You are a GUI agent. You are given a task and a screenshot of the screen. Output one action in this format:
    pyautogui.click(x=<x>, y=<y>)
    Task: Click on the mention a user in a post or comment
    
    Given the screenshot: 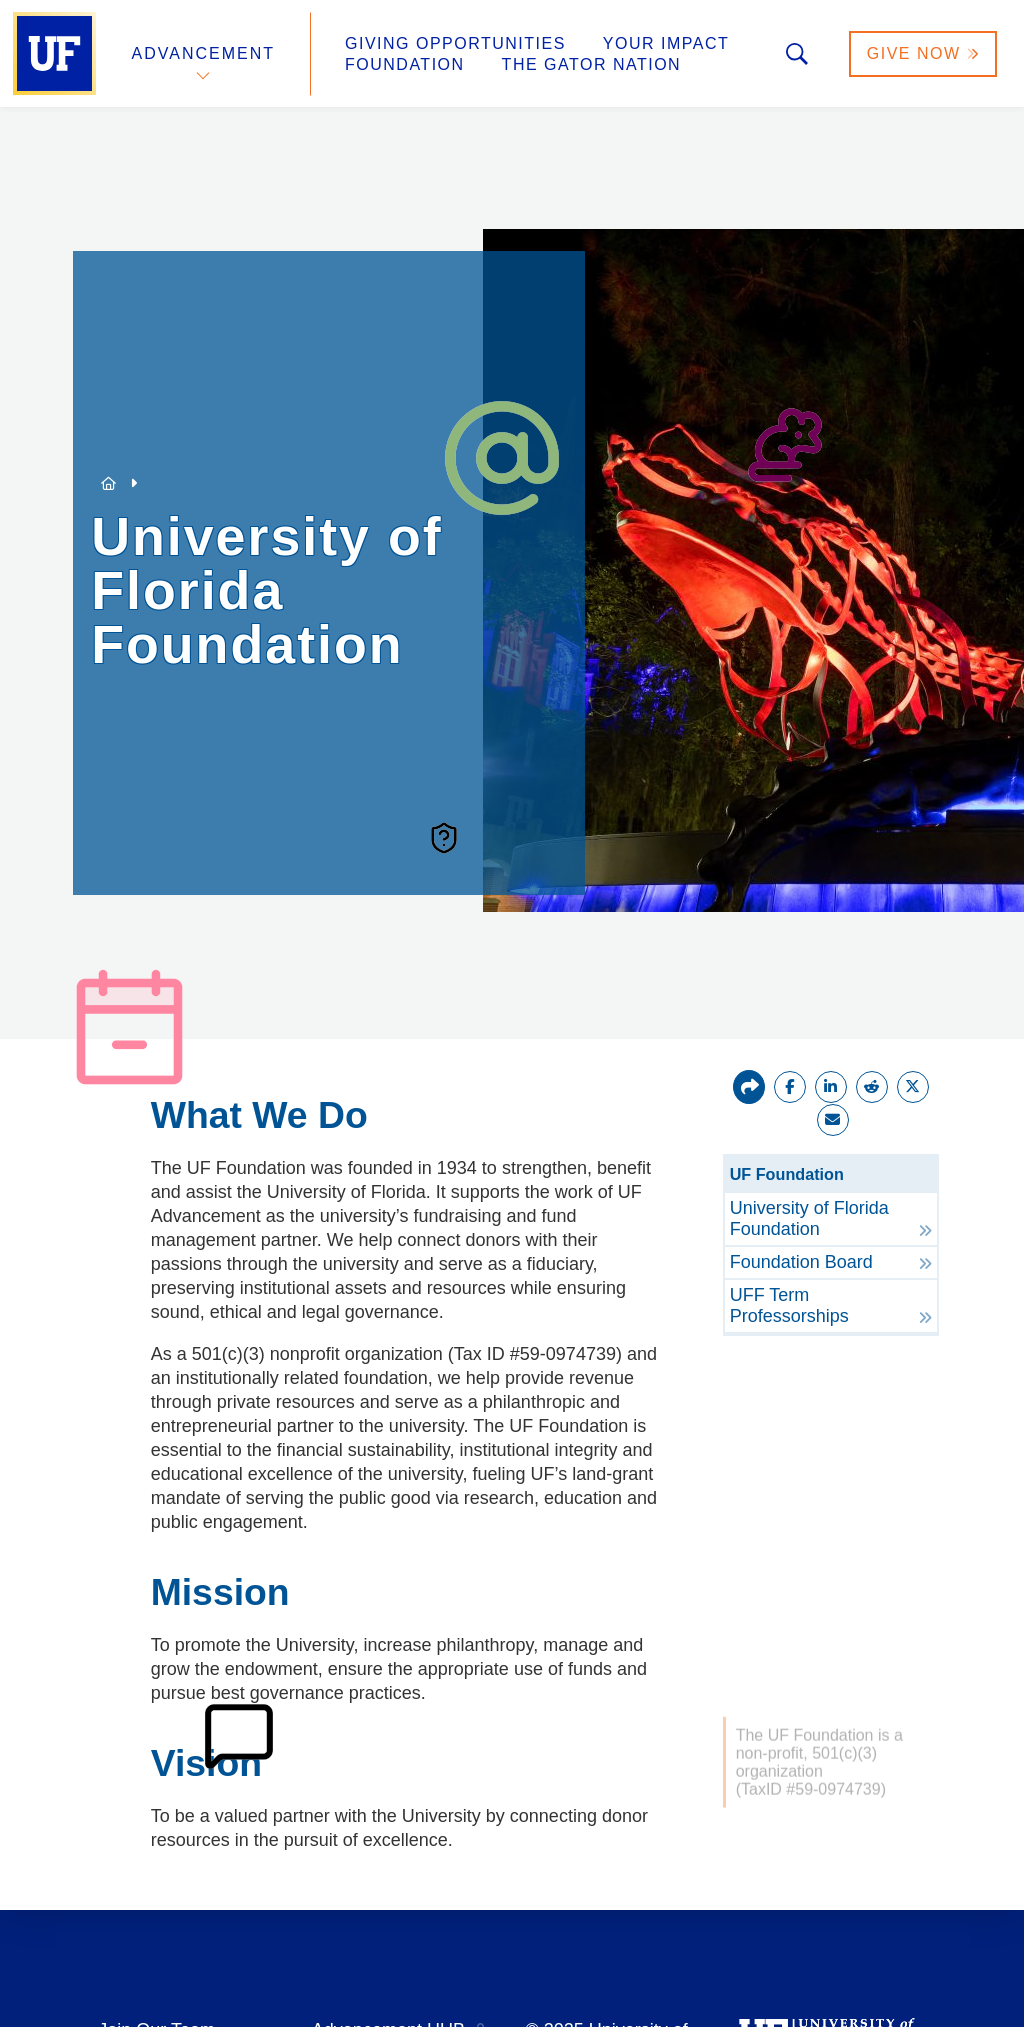 What is the action you would take?
    pyautogui.click(x=502, y=458)
    